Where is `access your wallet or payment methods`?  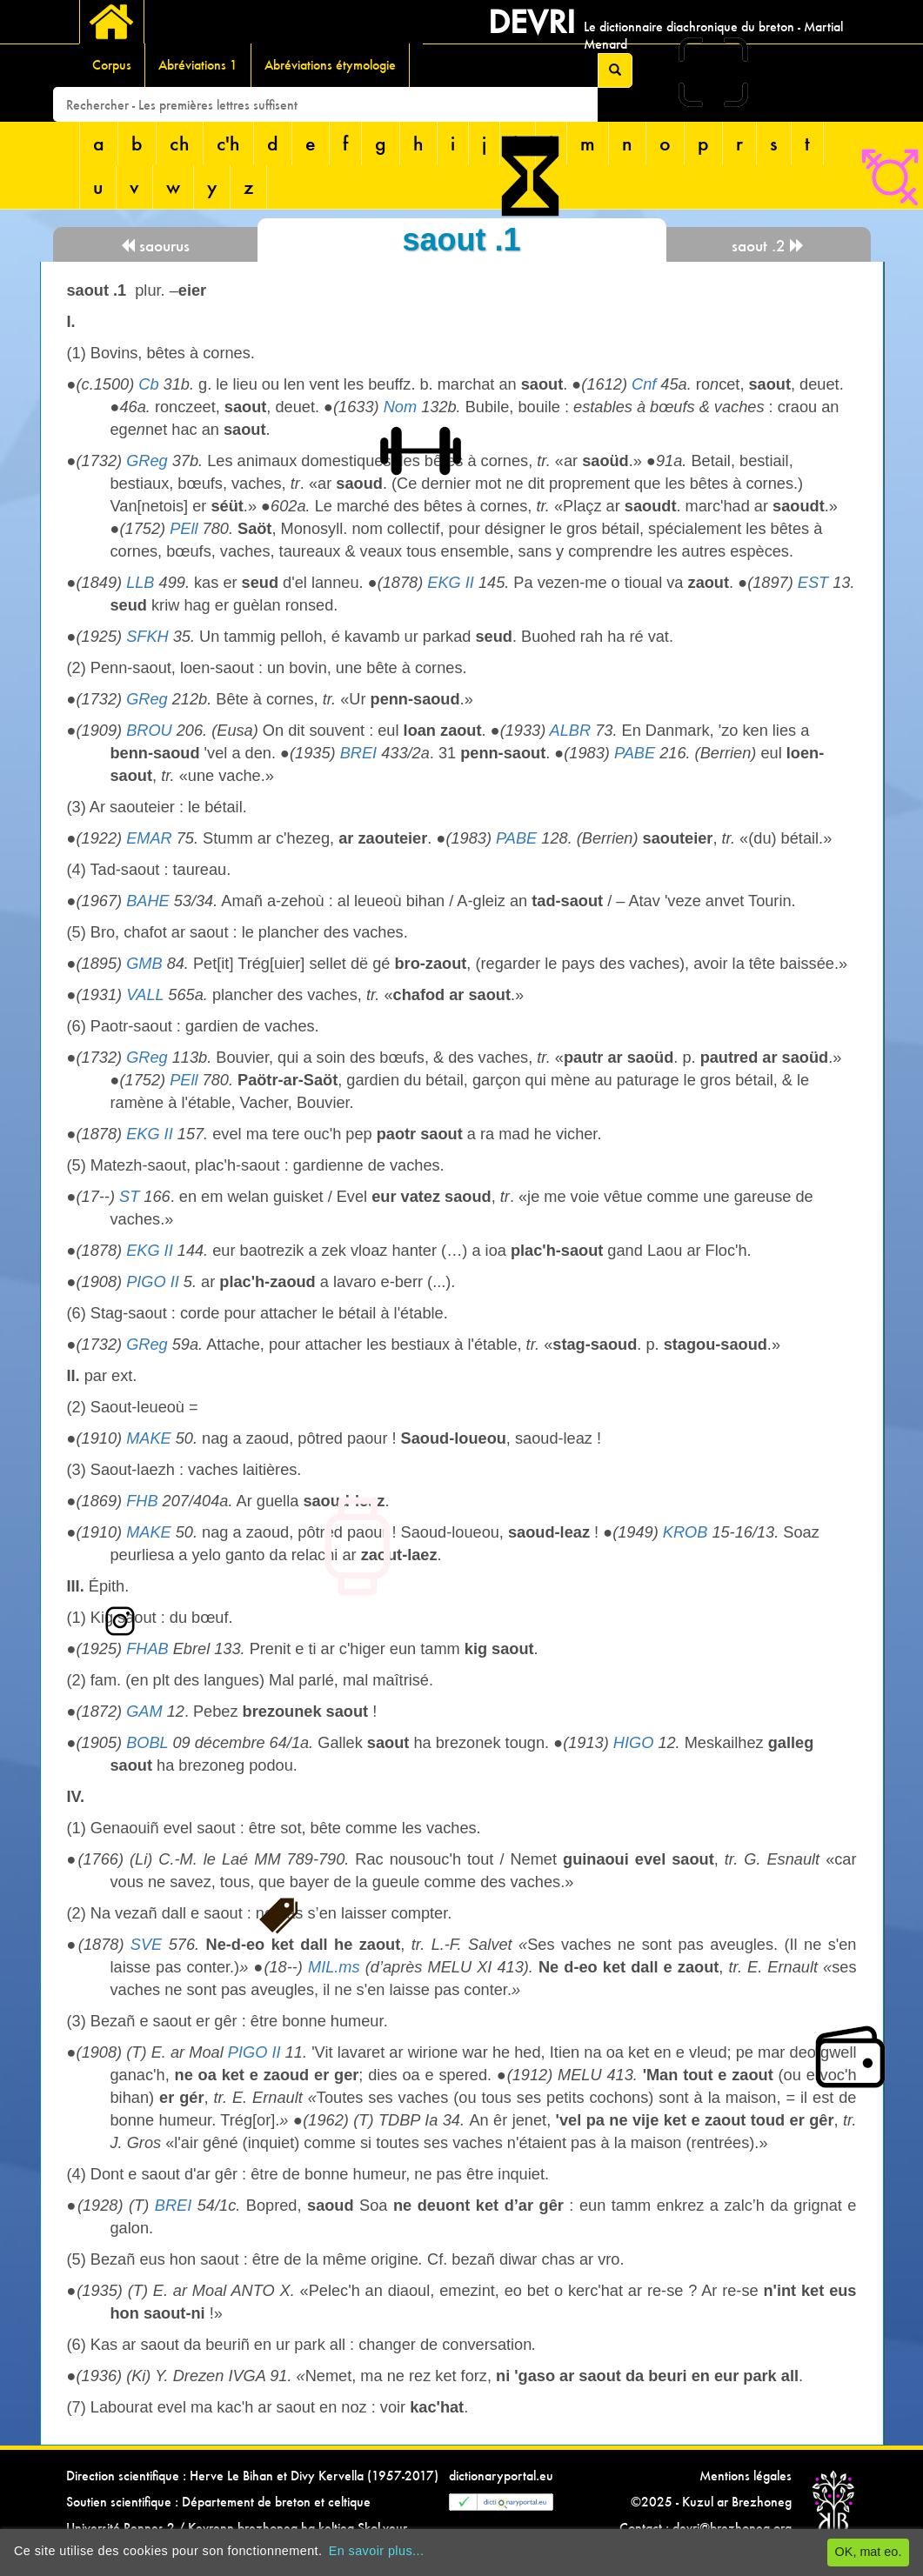
access your wallet or payment methods is located at coordinates (850, 2058).